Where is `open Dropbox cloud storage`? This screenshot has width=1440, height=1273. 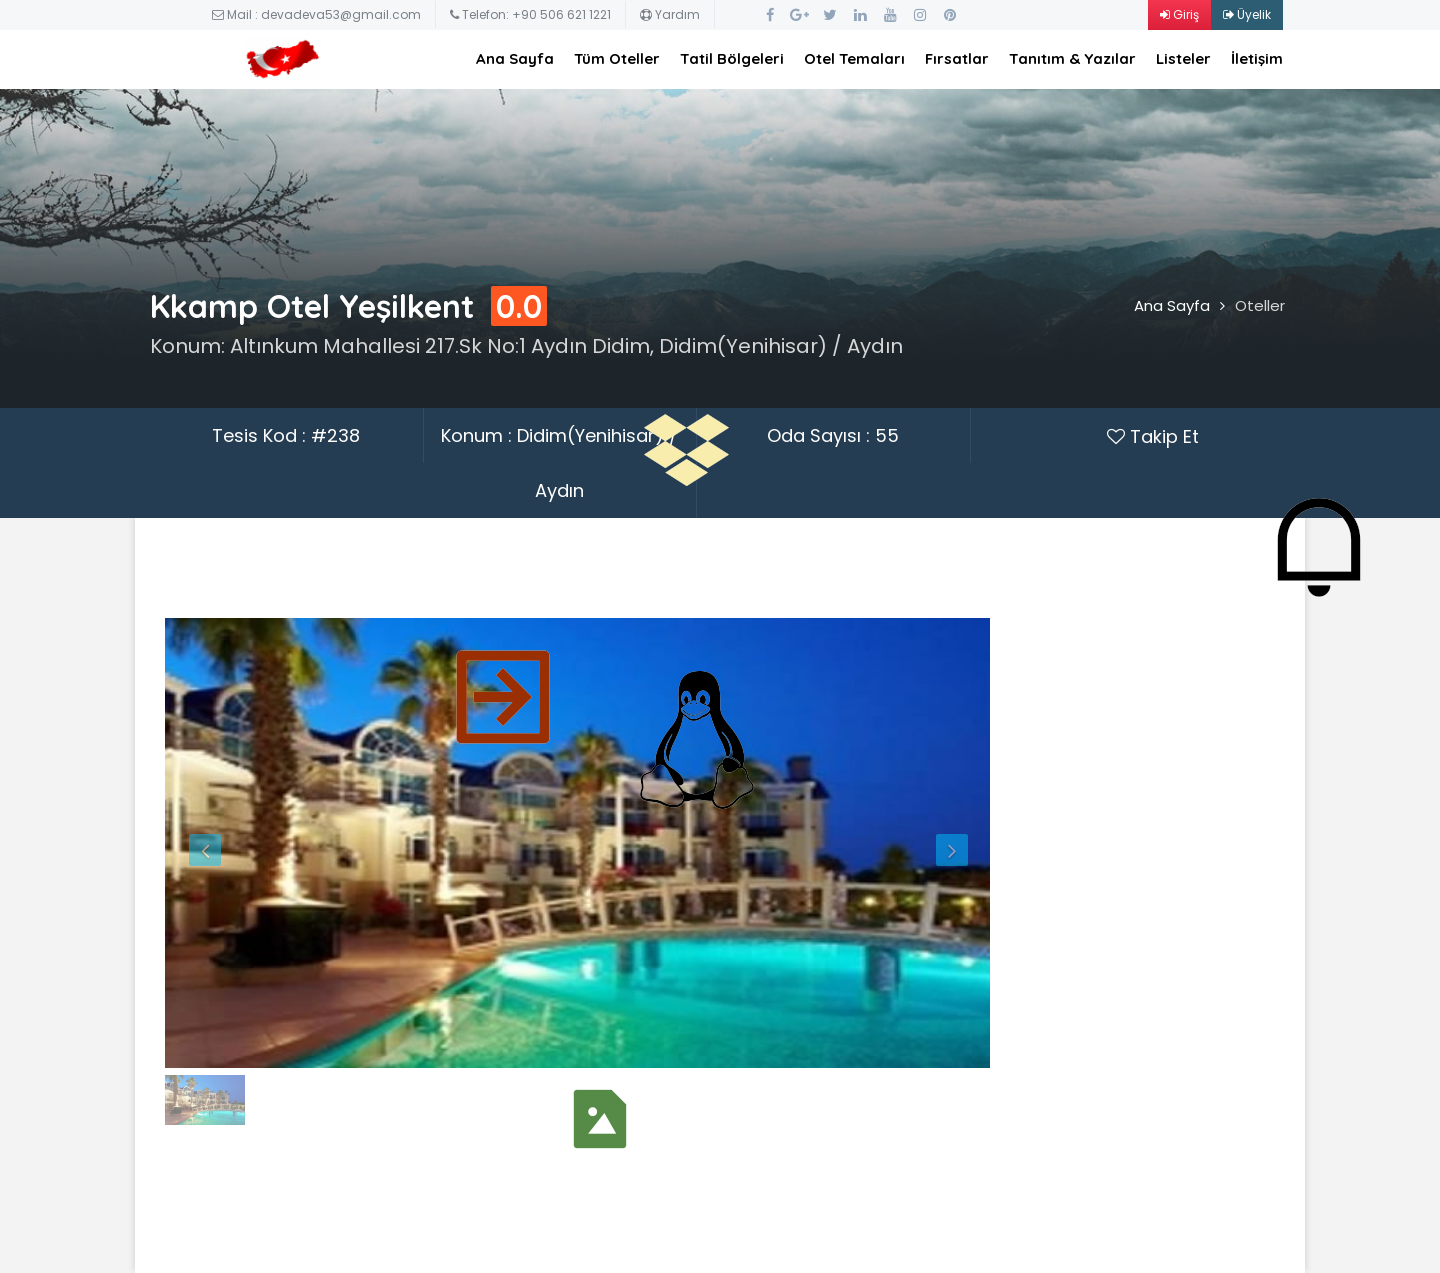
open Dropbox cloud storage is located at coordinates (686, 446).